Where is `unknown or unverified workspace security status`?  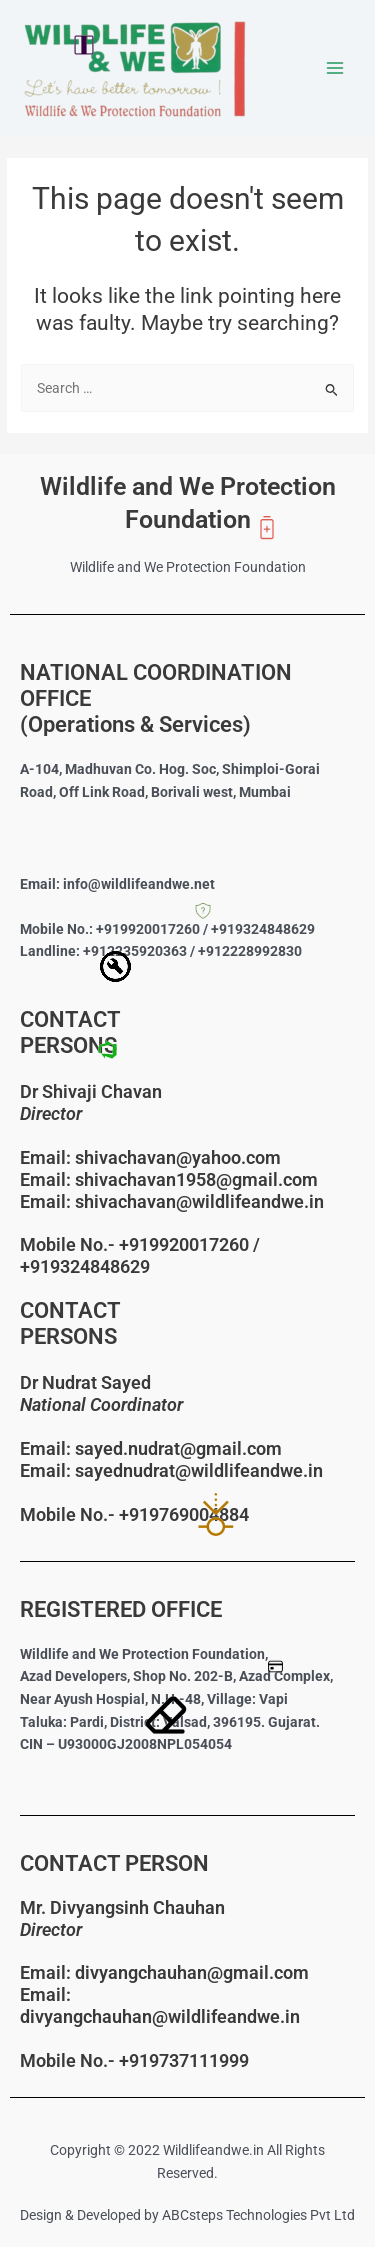 unknown or unverified workspace security status is located at coordinates (203, 911).